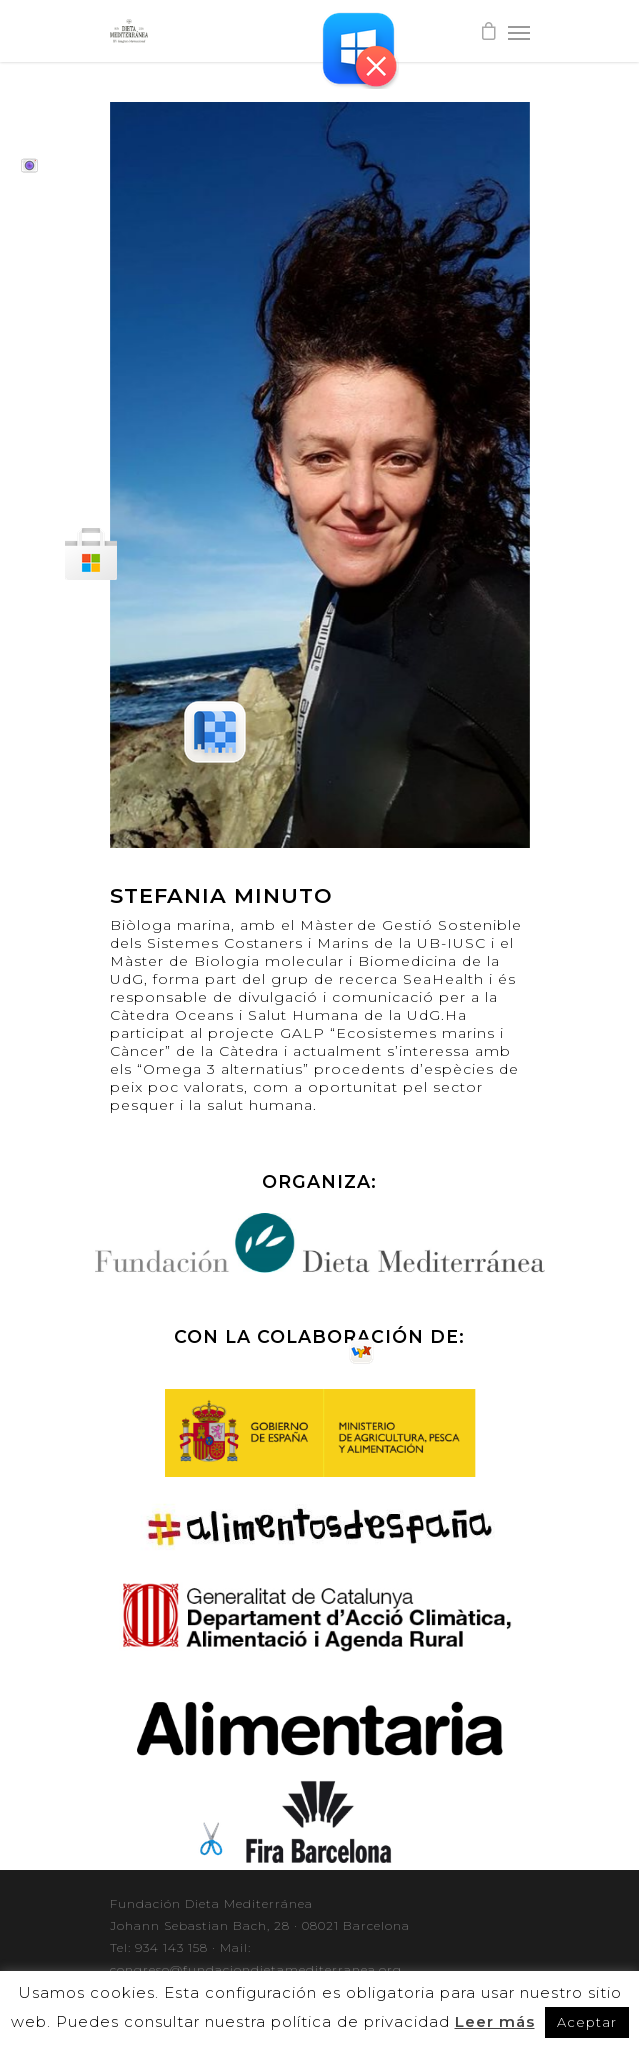 Image resolution: width=639 pixels, height=2050 pixels. I want to click on open LyX document processor, so click(361, 1351).